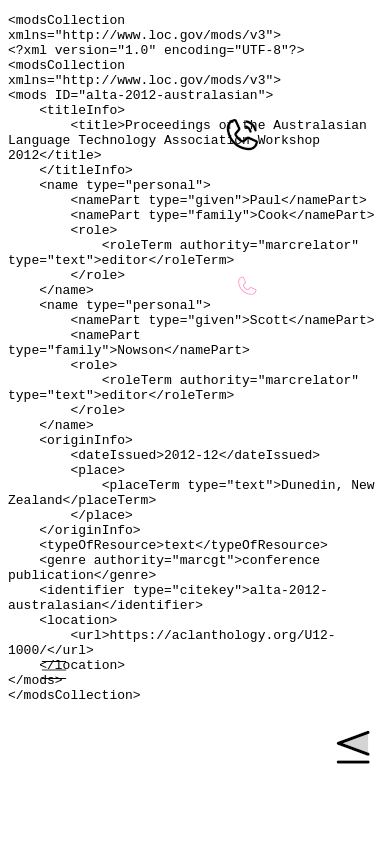 Image resolution: width=390 pixels, height=854 pixels. Describe the element at coordinates (354, 748) in the screenshot. I see `less than or equal to mathematical operator` at that location.